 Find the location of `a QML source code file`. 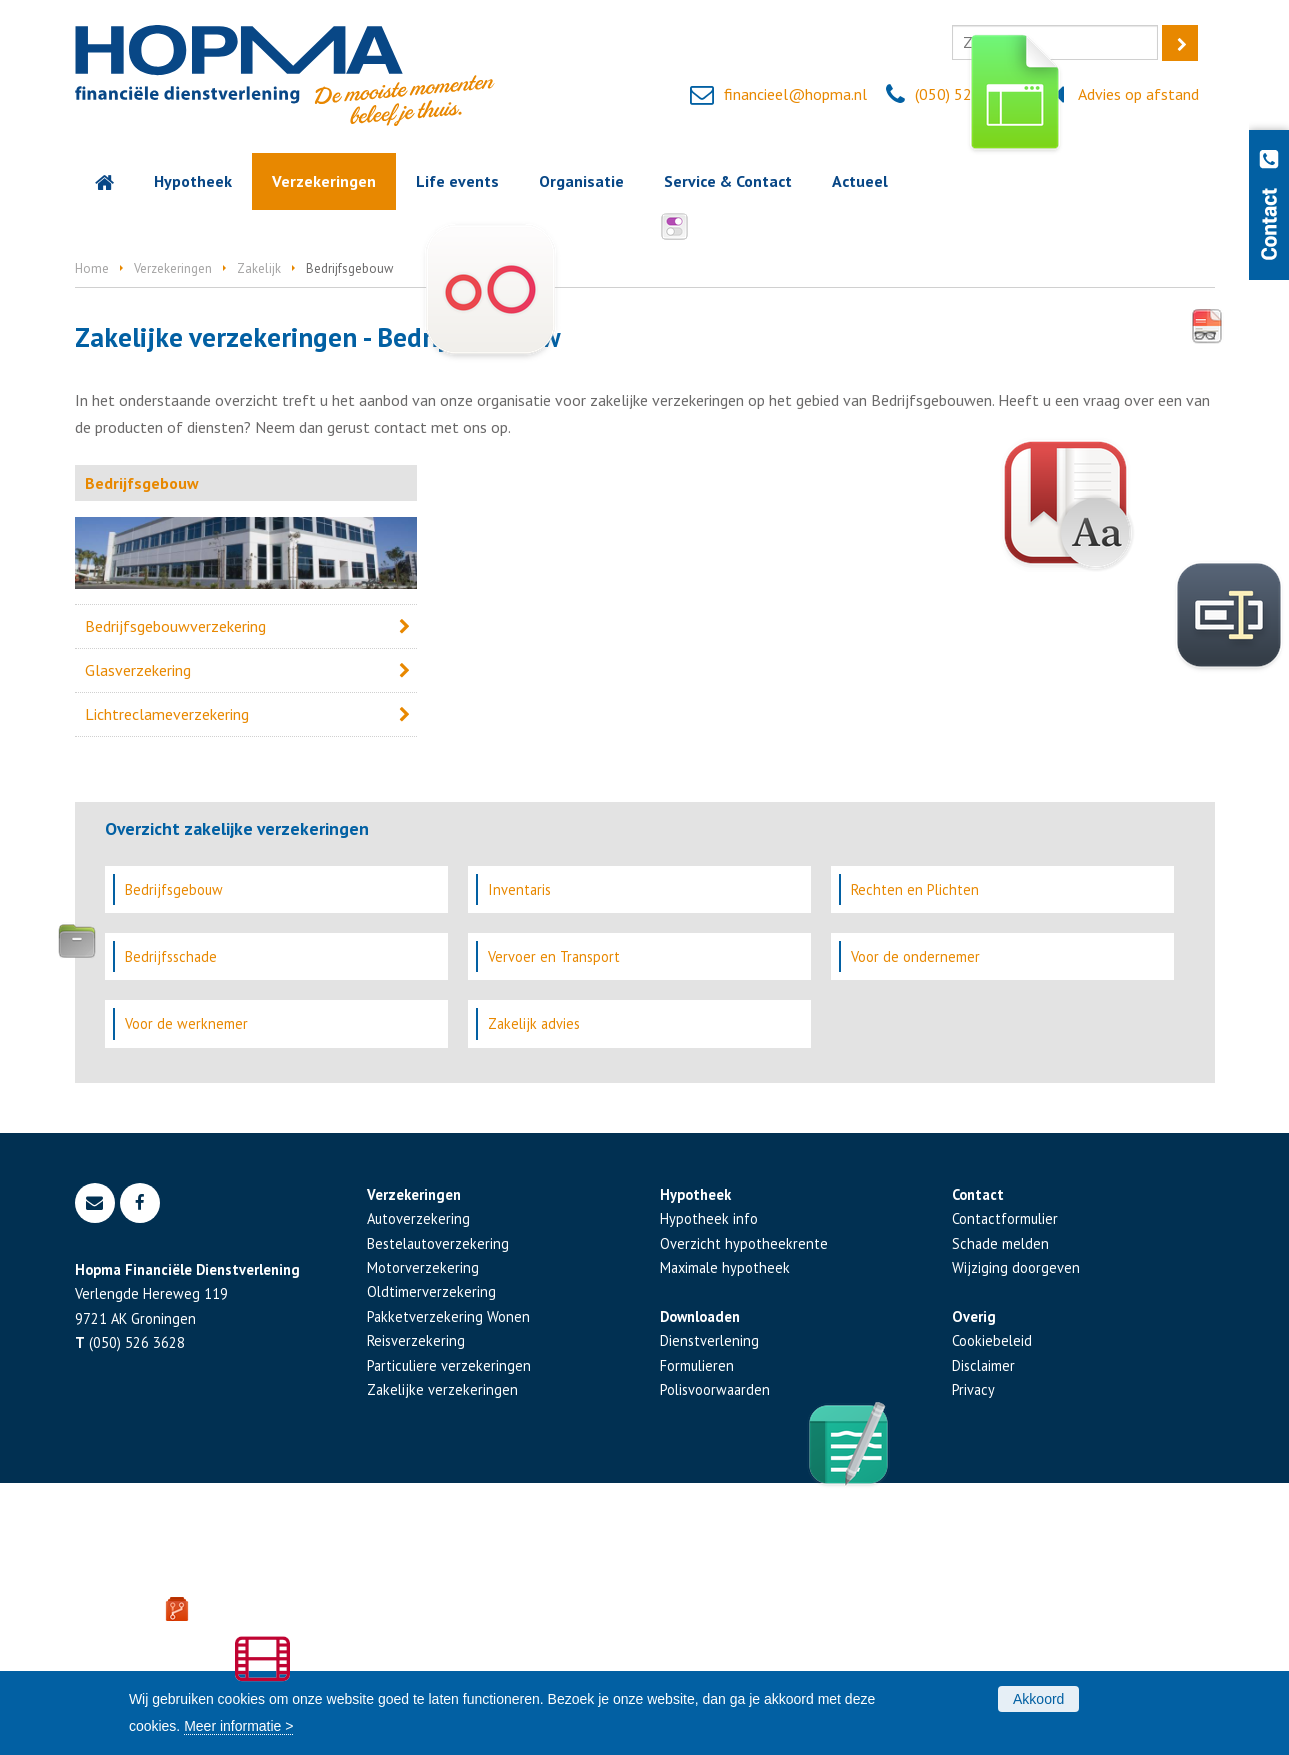

a QML source code file is located at coordinates (1015, 94).